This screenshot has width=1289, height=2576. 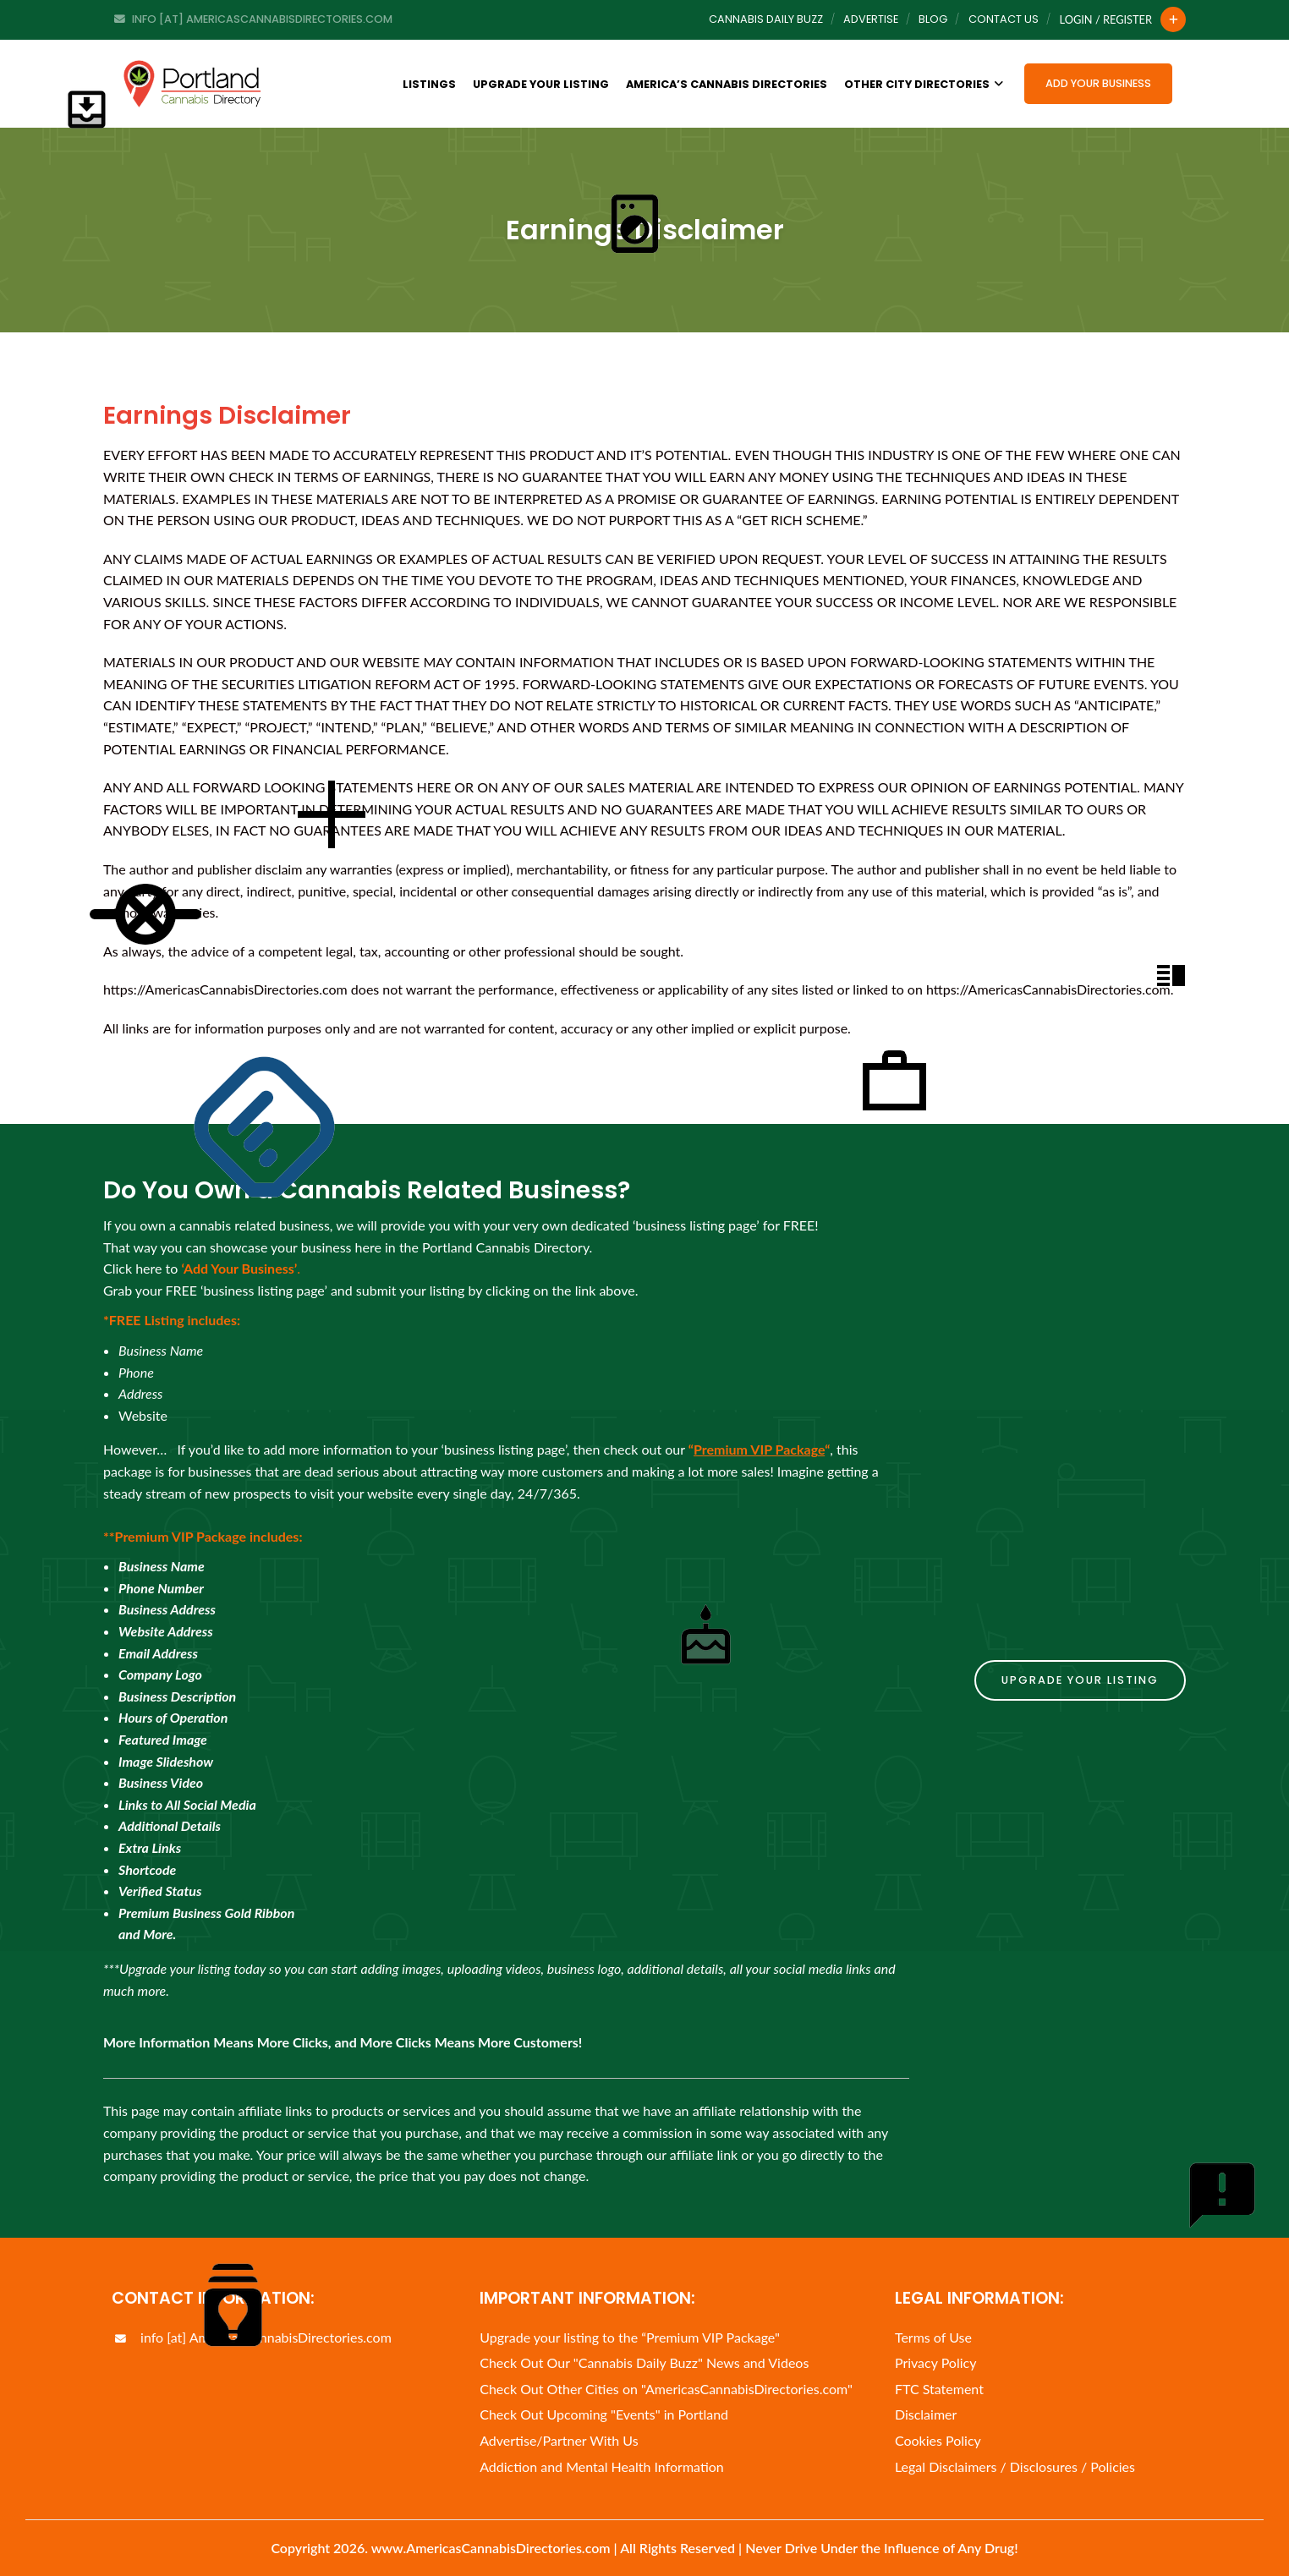 What do you see at coordinates (332, 814) in the screenshot?
I see `add a new item` at bounding box center [332, 814].